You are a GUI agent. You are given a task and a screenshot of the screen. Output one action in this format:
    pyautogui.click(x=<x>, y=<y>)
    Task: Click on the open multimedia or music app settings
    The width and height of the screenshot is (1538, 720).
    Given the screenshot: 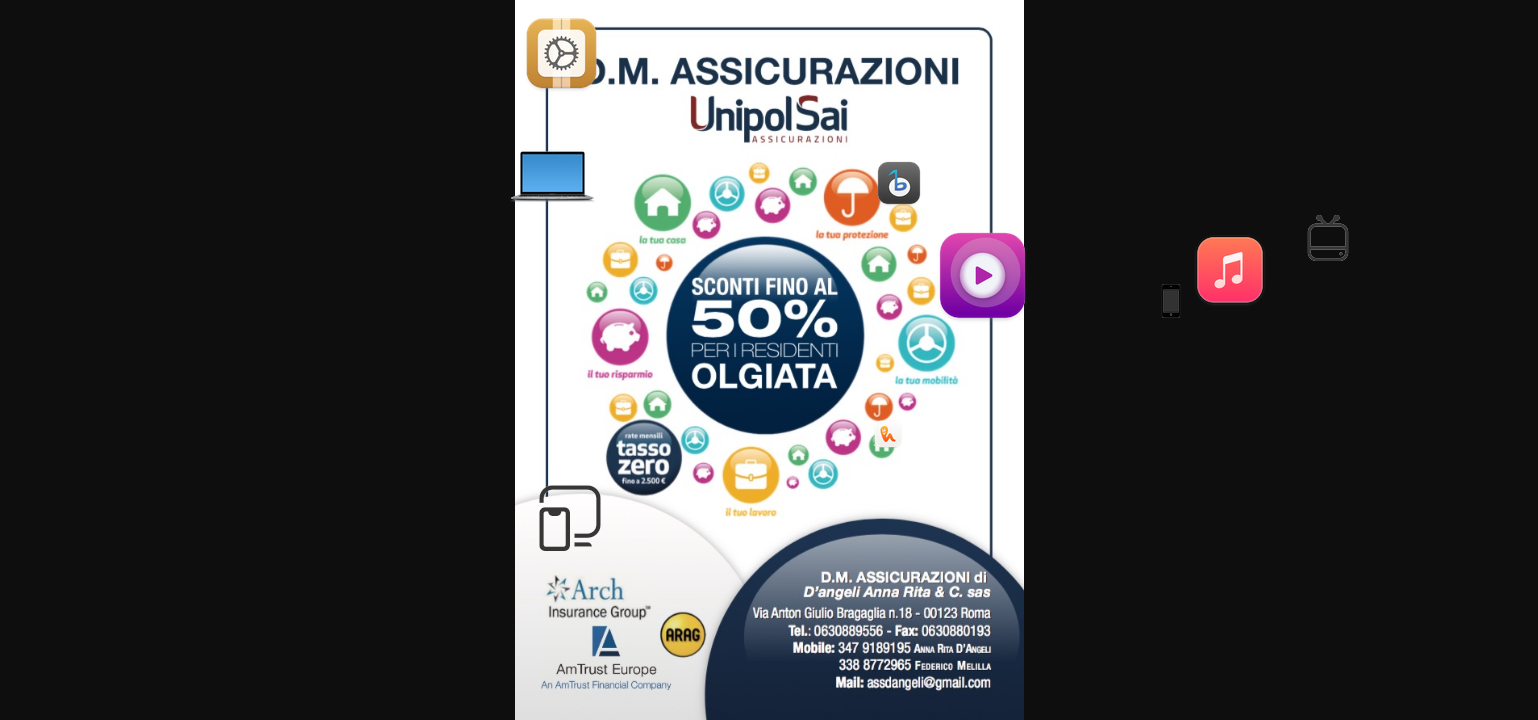 What is the action you would take?
    pyautogui.click(x=1230, y=271)
    